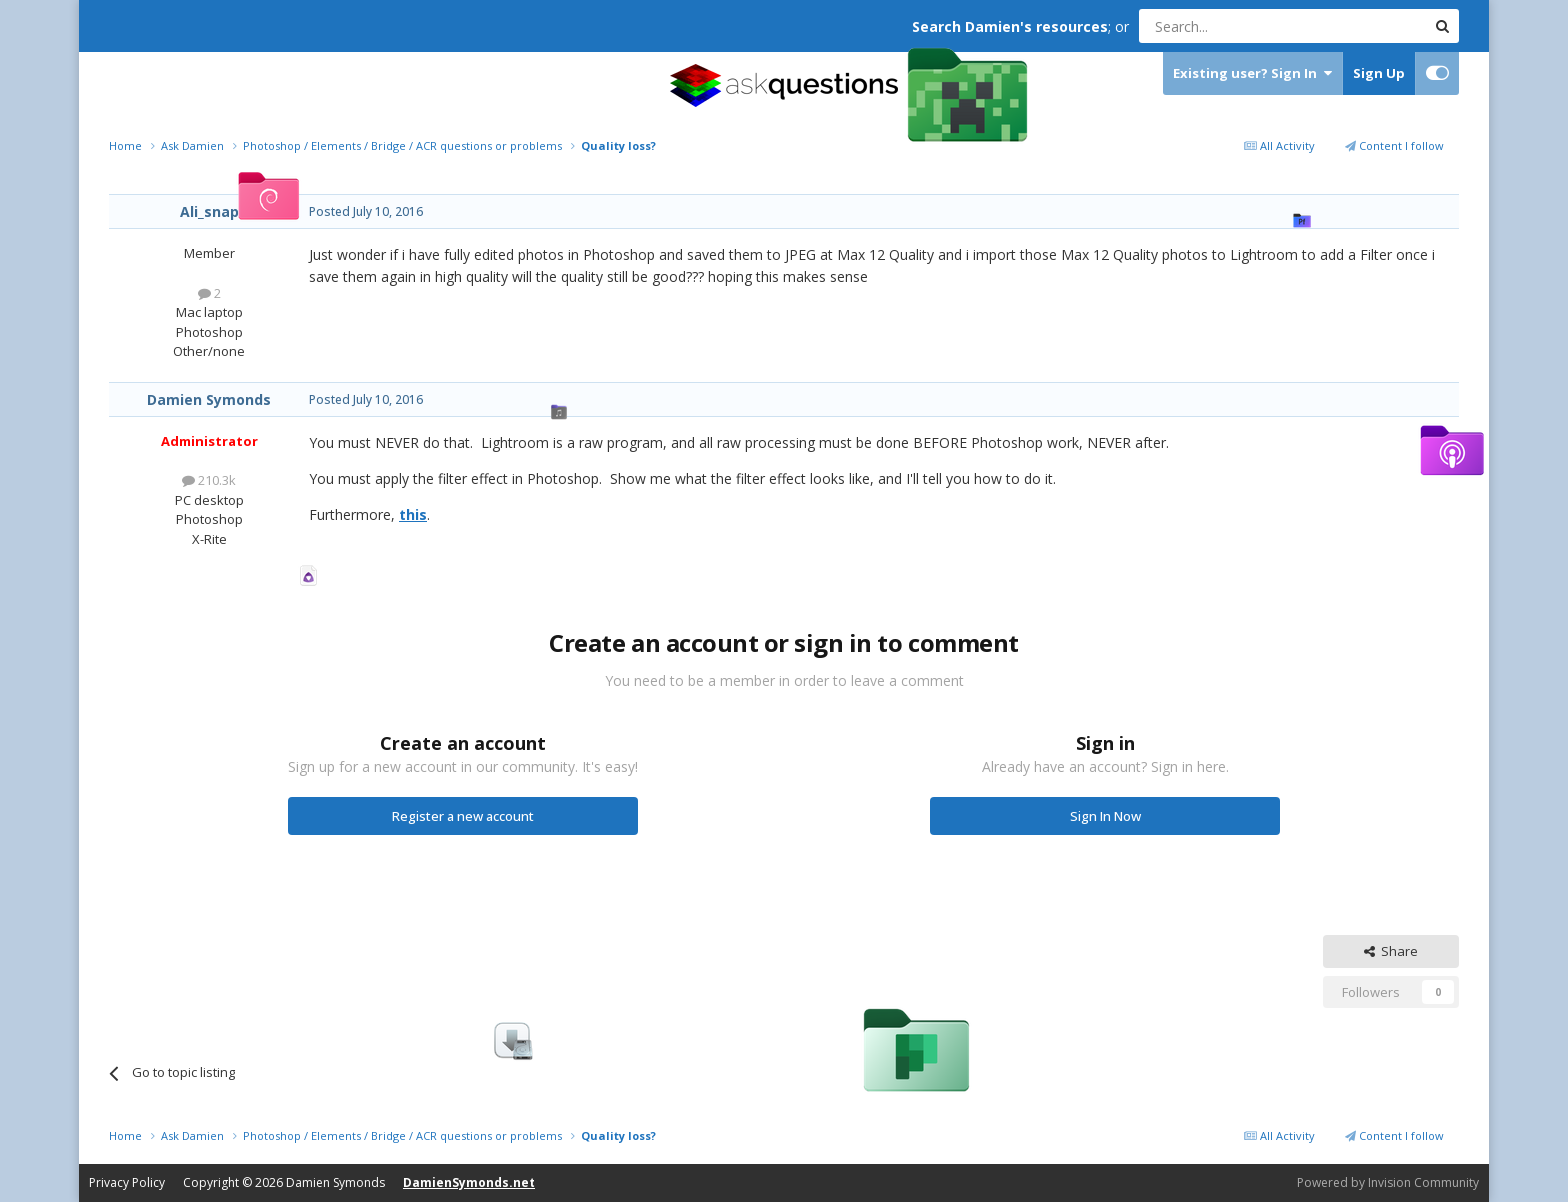  Describe the element at coordinates (1302, 221) in the screenshot. I see `open Adobe Portfolio project folder` at that location.